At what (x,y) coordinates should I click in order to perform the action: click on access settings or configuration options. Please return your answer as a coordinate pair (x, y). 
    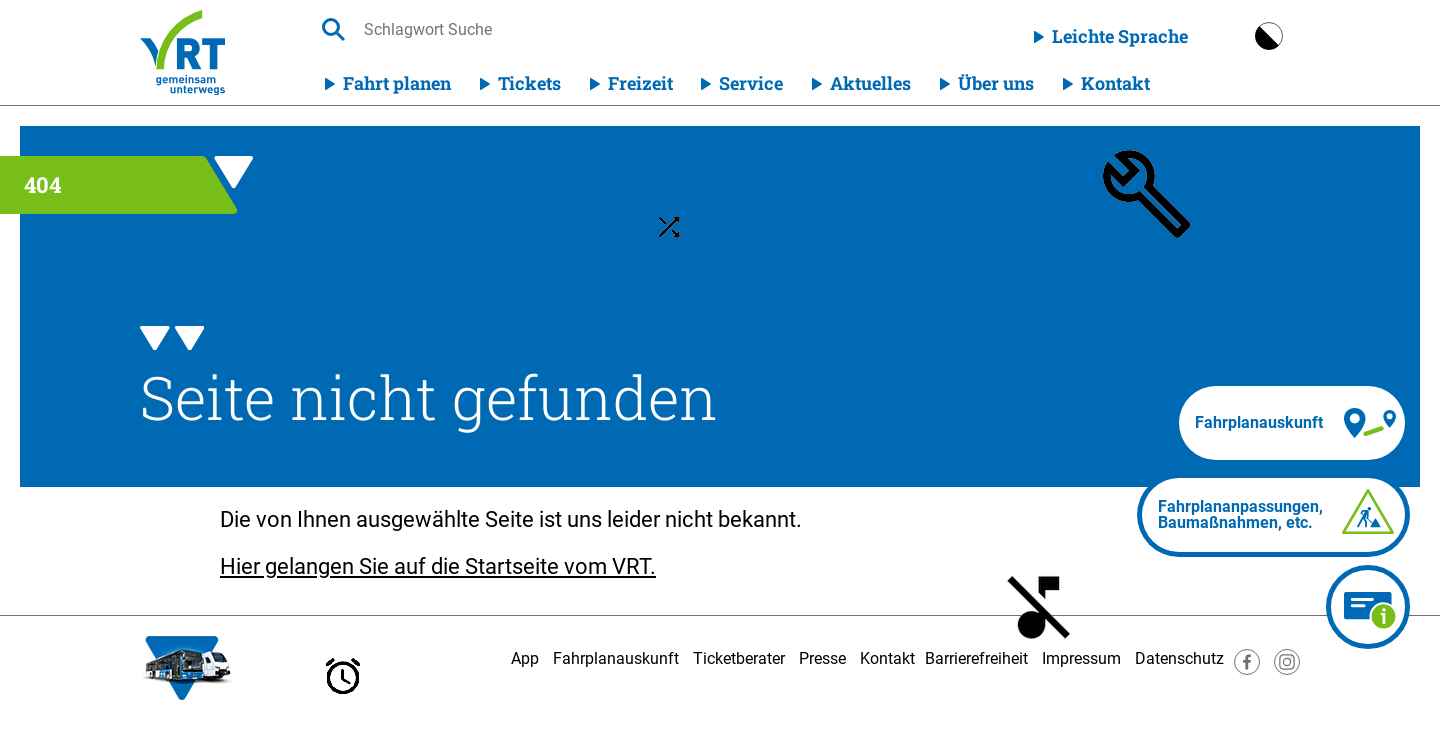
    Looking at the image, I should click on (1147, 194).